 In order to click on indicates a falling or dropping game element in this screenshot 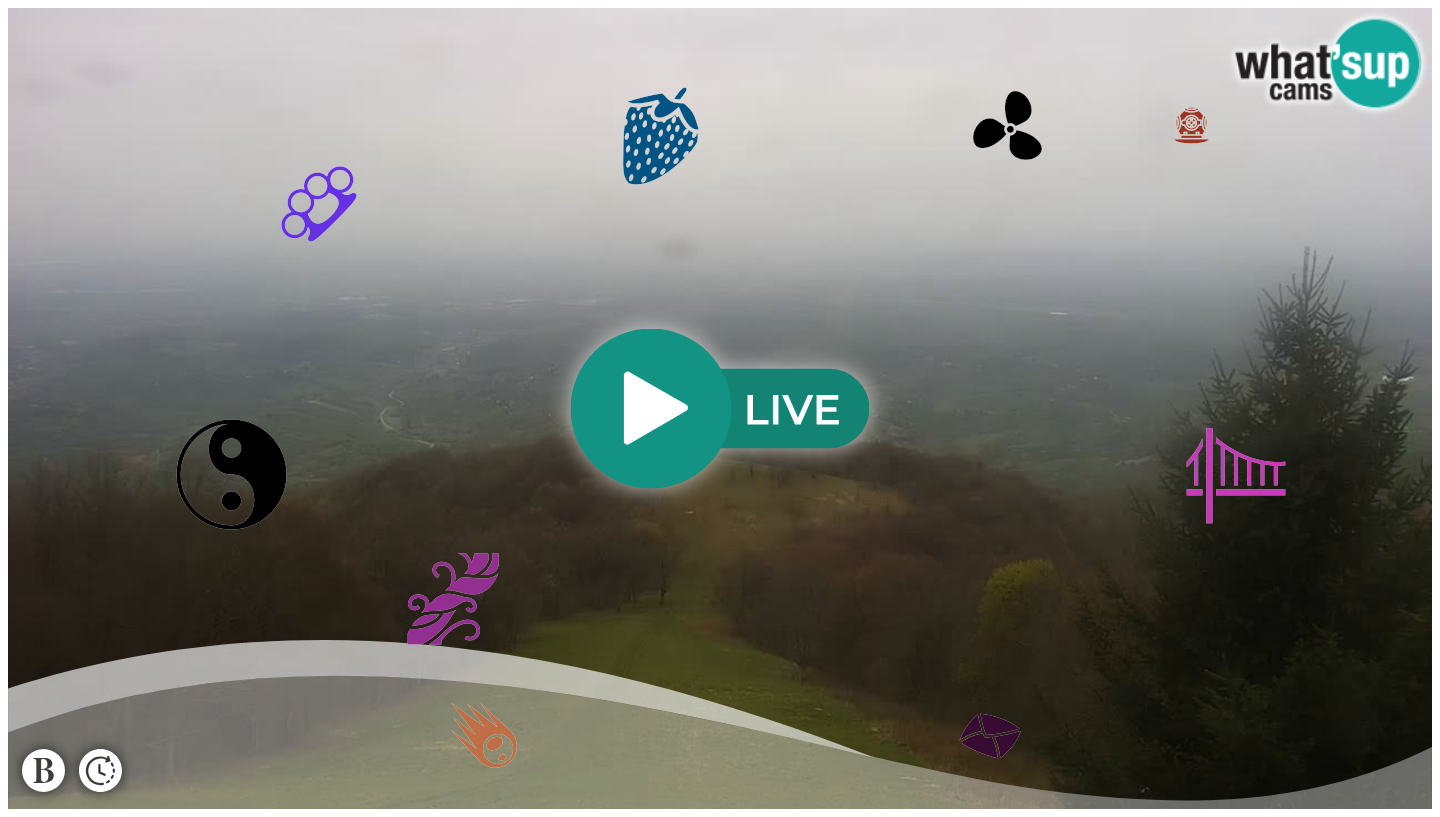, I will do `click(484, 735)`.